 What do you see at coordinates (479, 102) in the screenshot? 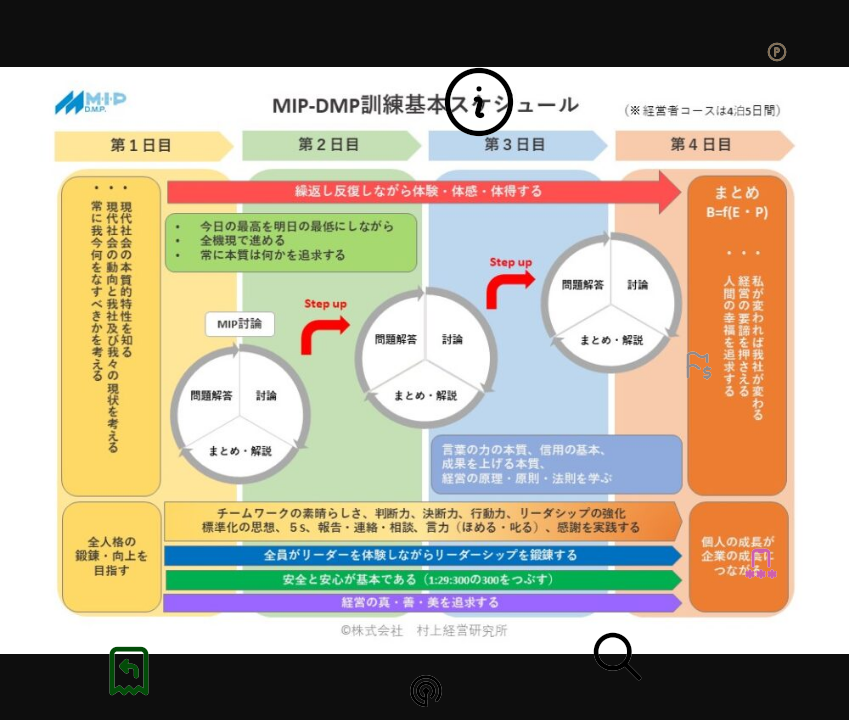
I see `view more information or details` at bounding box center [479, 102].